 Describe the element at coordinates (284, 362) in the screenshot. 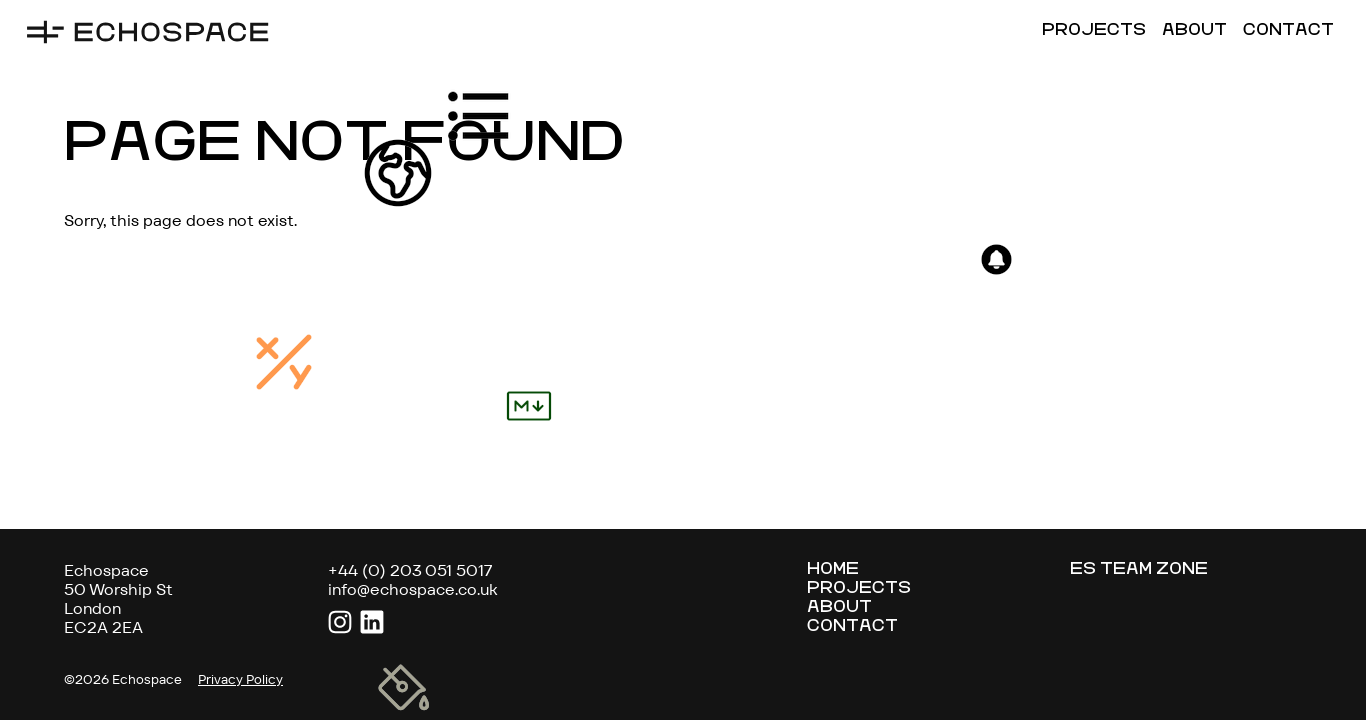

I see `perform division calculation` at that location.